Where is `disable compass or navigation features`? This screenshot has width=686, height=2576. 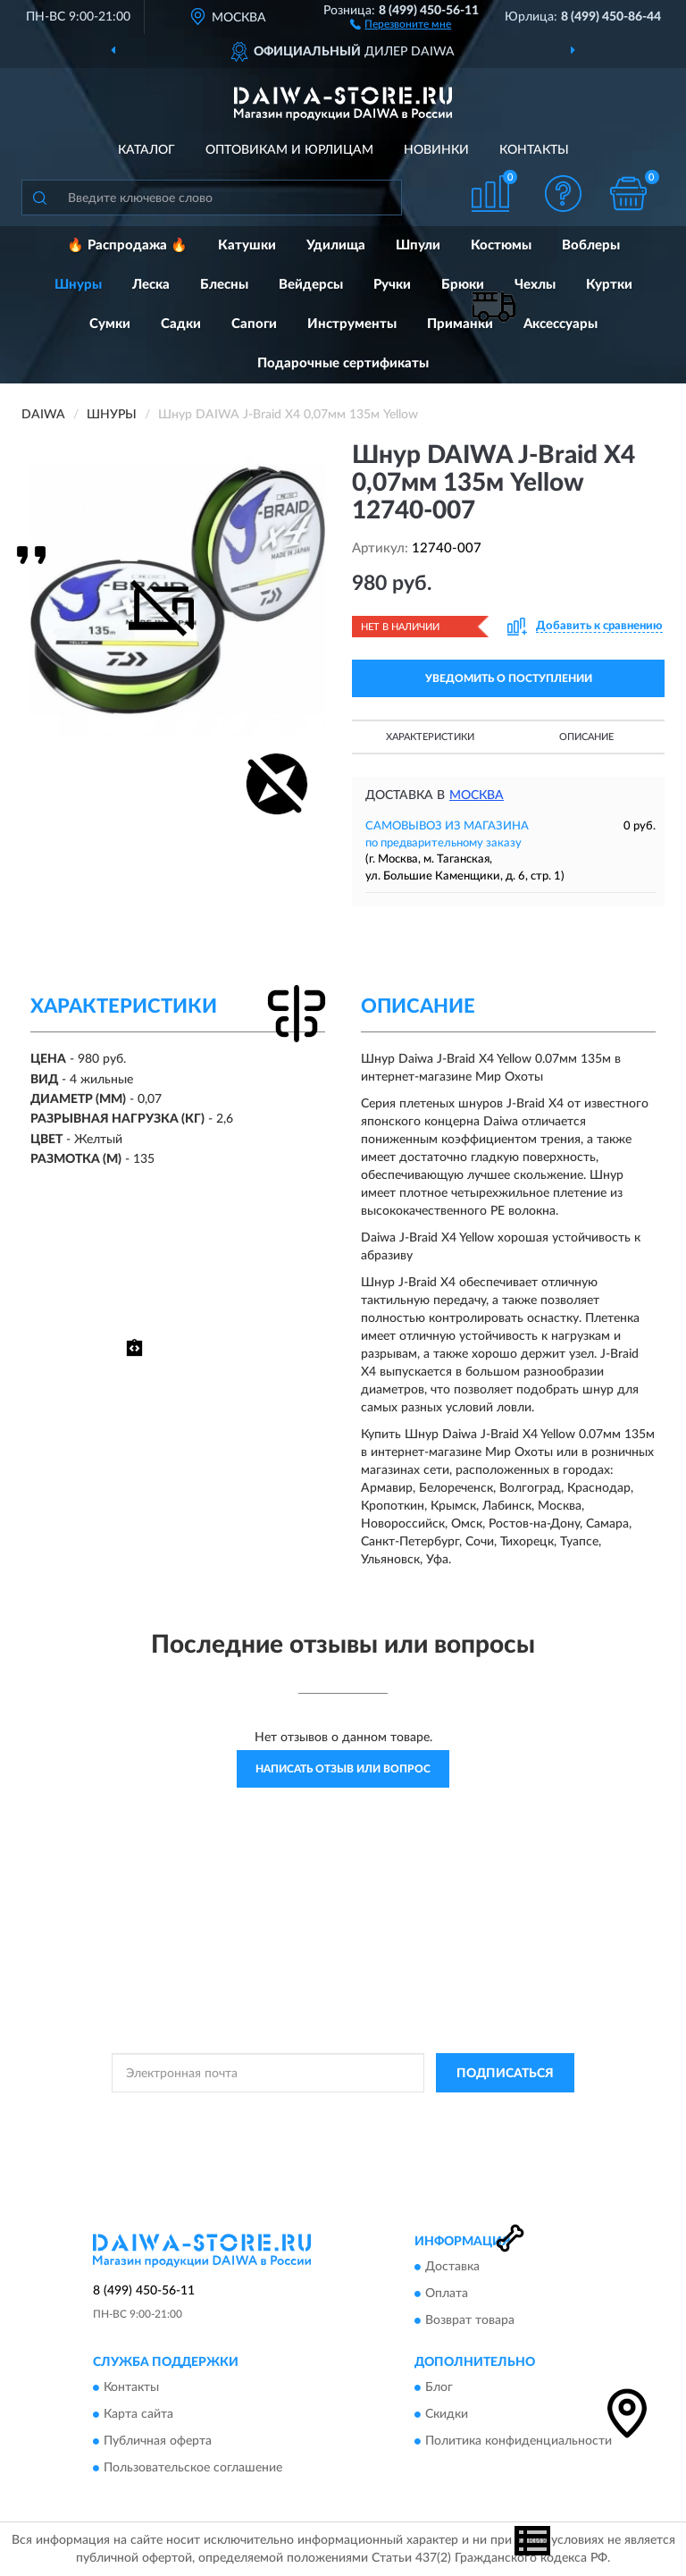 disable compass or navigation features is located at coordinates (277, 784).